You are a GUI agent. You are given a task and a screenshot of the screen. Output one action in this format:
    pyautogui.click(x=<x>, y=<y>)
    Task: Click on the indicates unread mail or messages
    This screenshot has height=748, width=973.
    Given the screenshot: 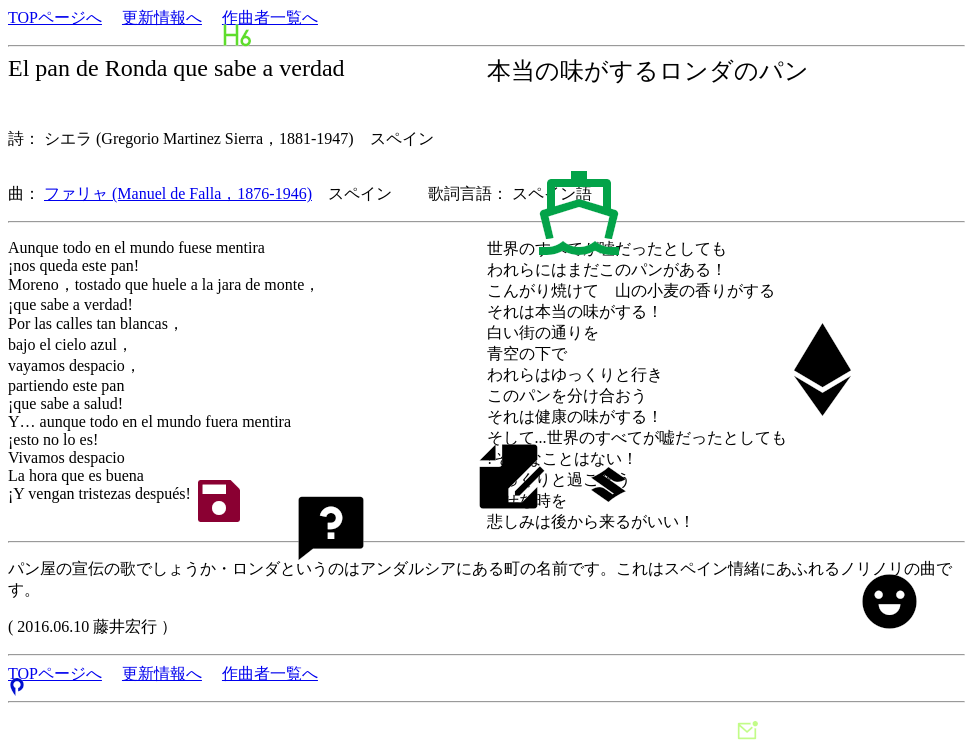 What is the action you would take?
    pyautogui.click(x=747, y=731)
    